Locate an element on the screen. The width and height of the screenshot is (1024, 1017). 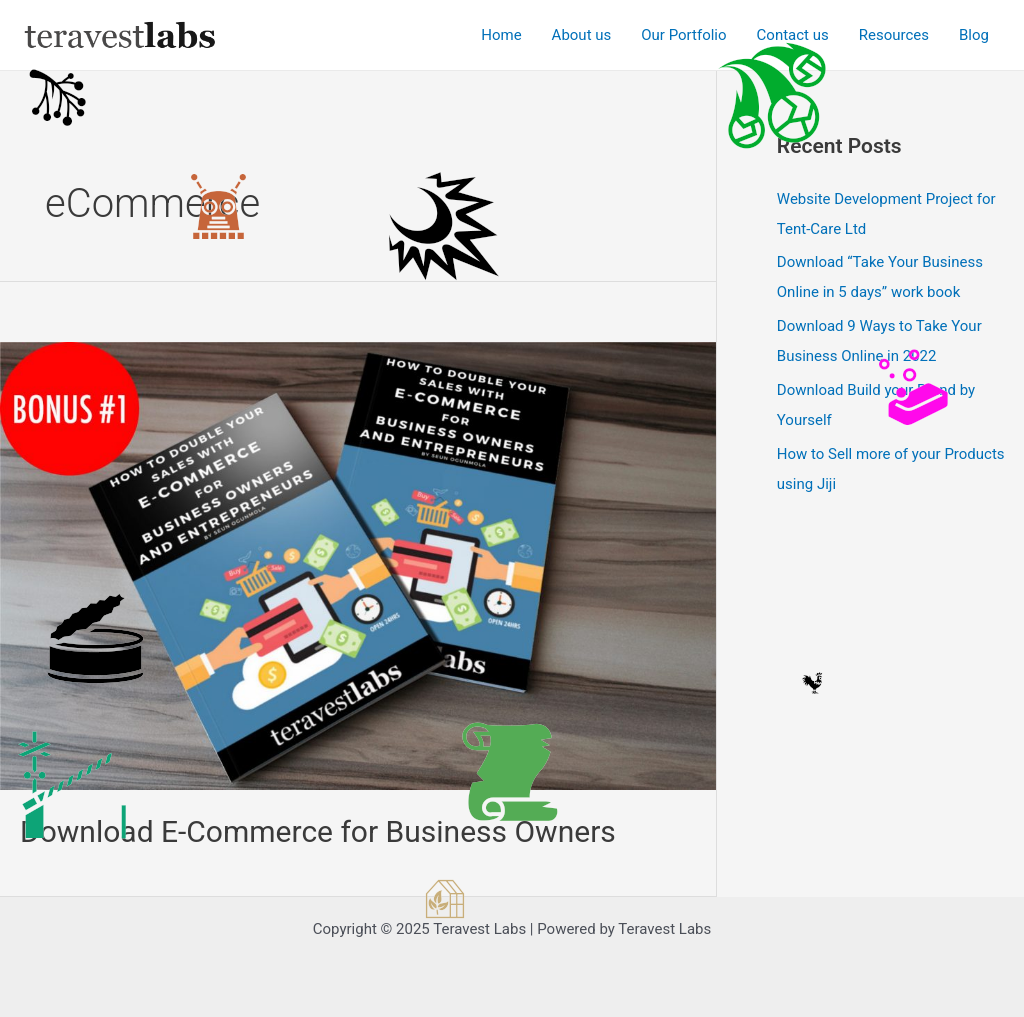
opened canned food item is located at coordinates (95, 638).